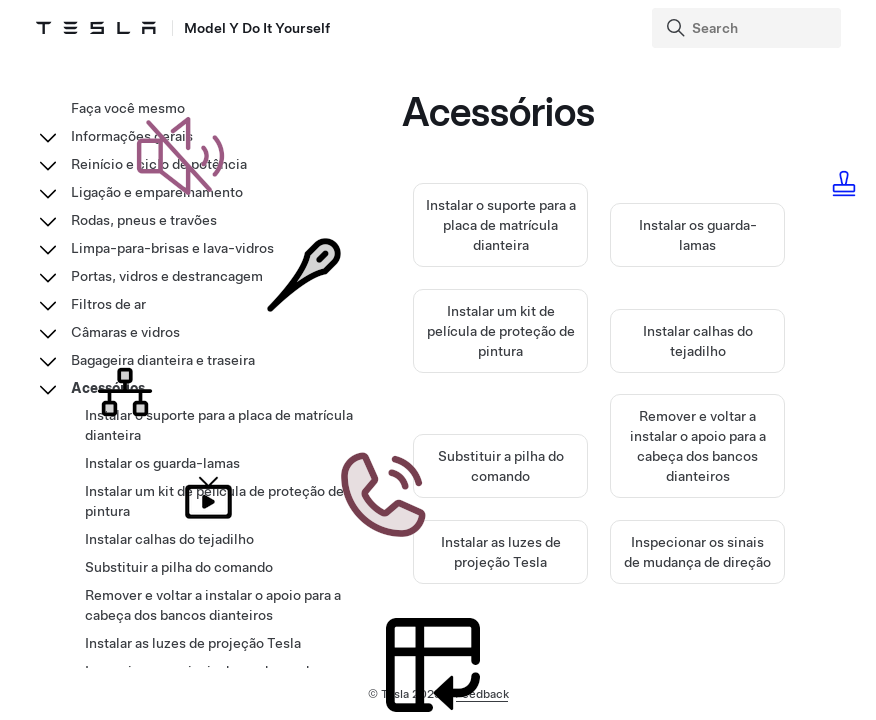 This screenshot has height=720, width=876. I want to click on pivot table column in spreadsheet view, so click(433, 665).